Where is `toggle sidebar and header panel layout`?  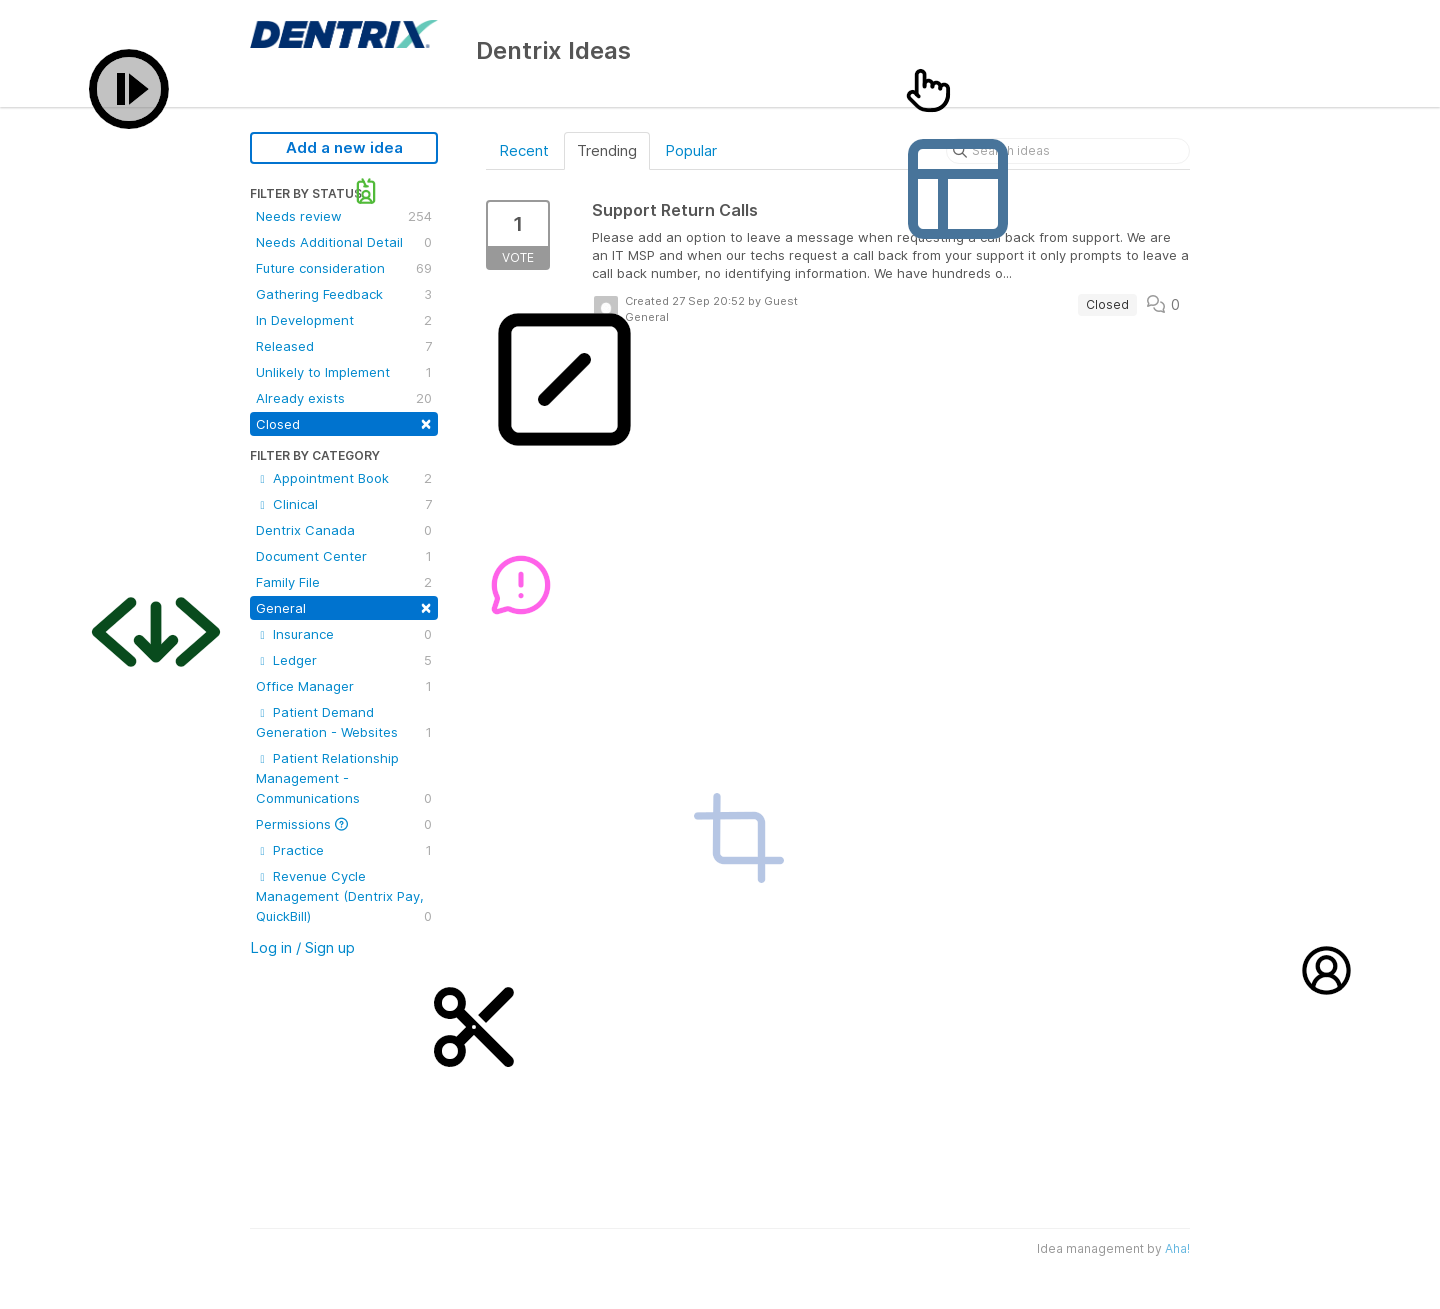
toggle sidebar and header panel layout is located at coordinates (958, 189).